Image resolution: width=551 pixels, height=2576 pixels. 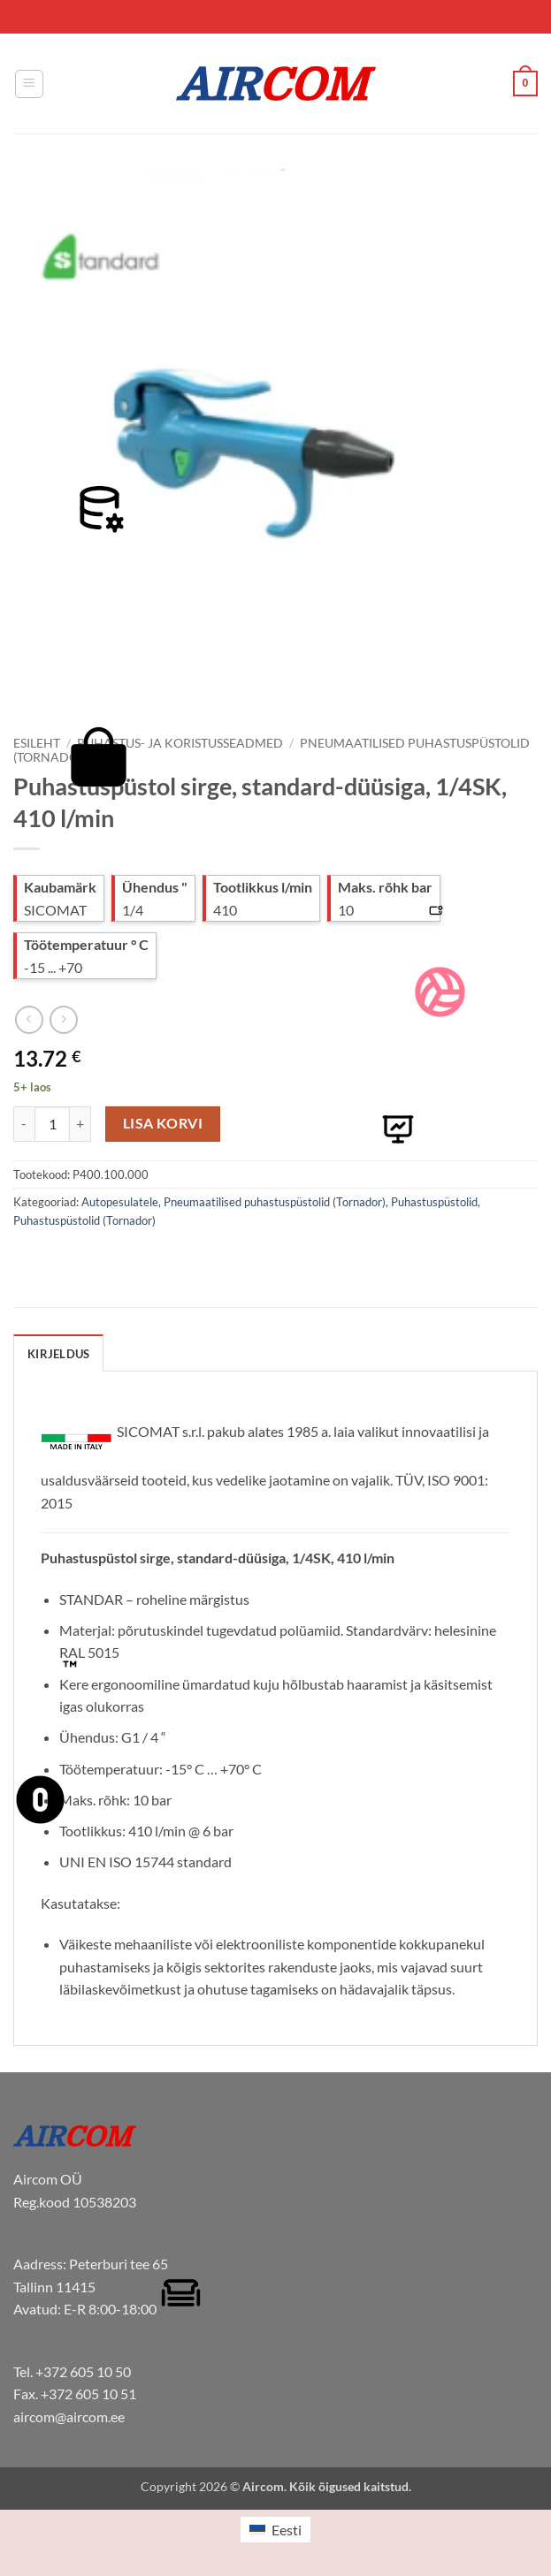 I want to click on access volleyball or beach sports content, so click(x=440, y=992).